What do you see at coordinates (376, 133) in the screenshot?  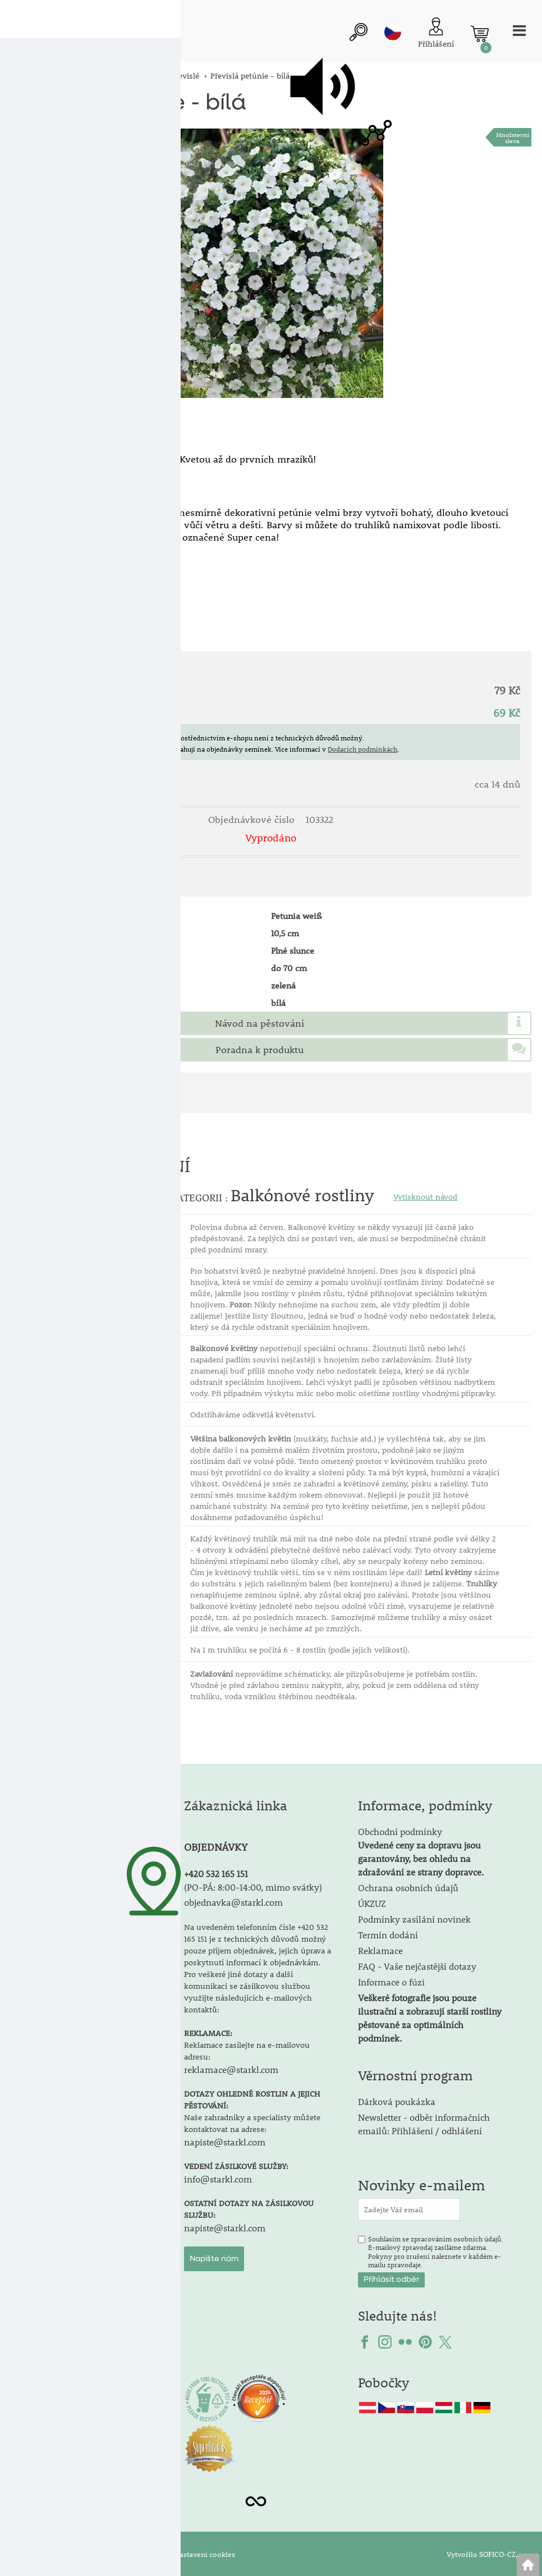 I see `view connected data points or nodes` at bounding box center [376, 133].